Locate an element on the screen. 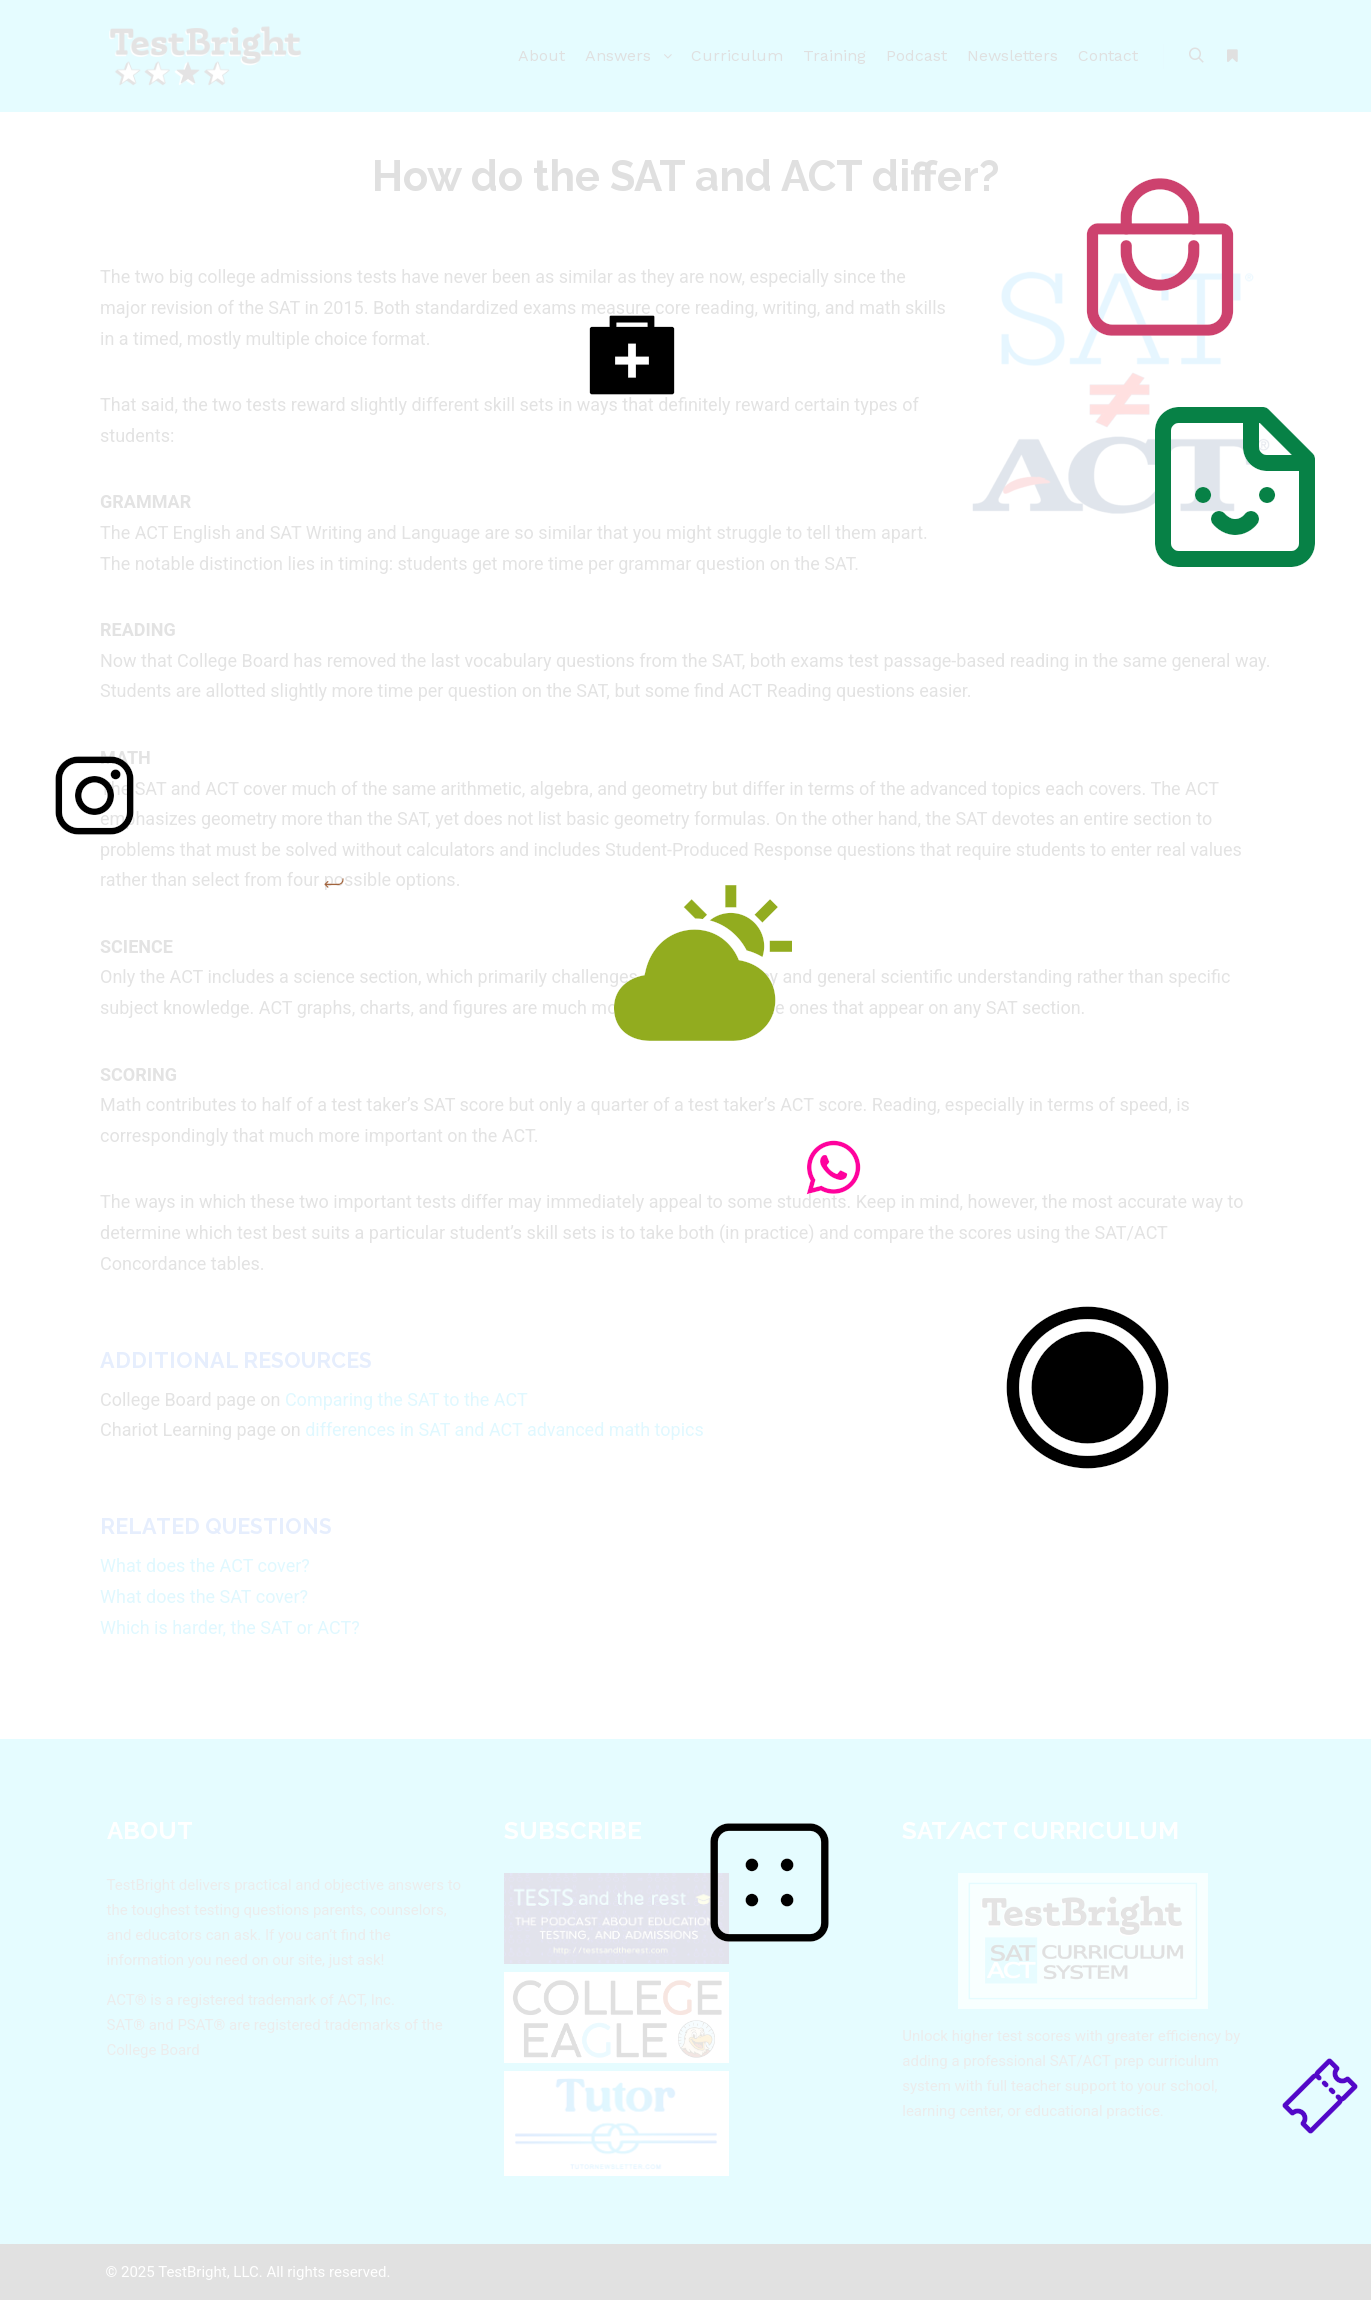 This screenshot has width=1371, height=2300. access health or medical features is located at coordinates (632, 355).